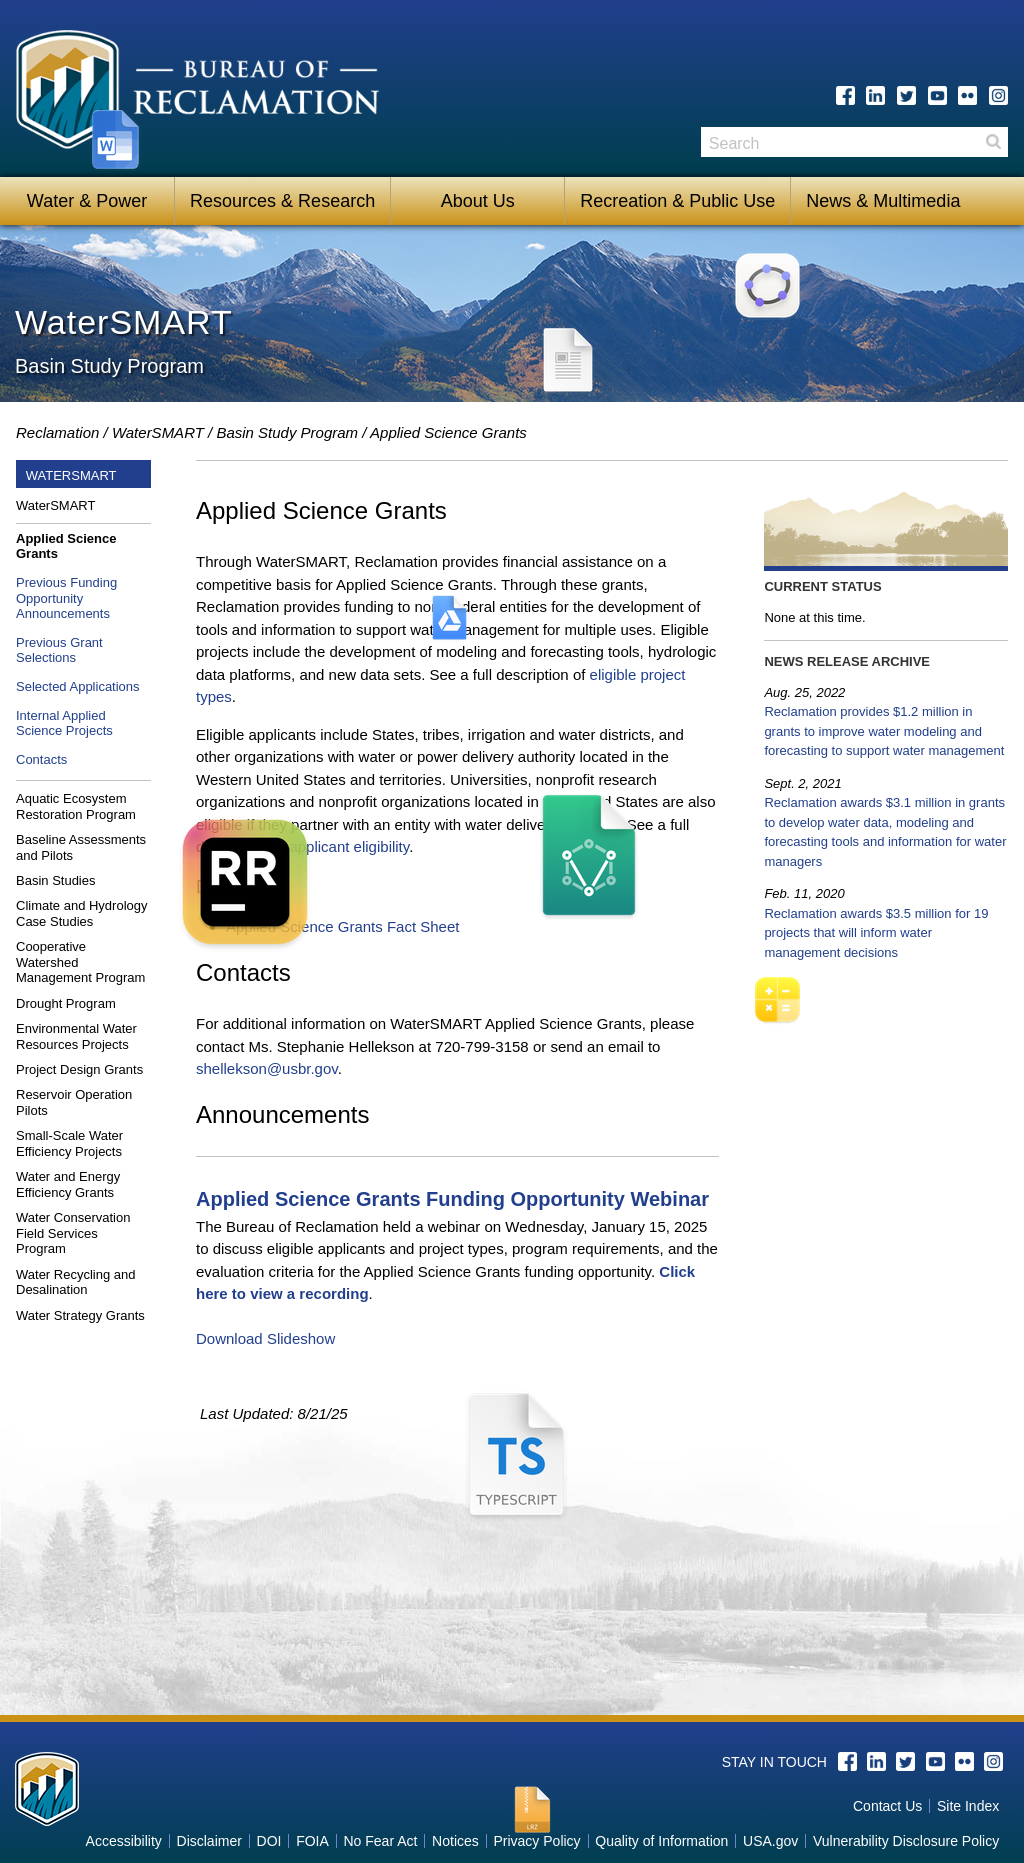 The height and width of the screenshot is (1863, 1024). Describe the element at coordinates (568, 361) in the screenshot. I see `a generic document or text file` at that location.